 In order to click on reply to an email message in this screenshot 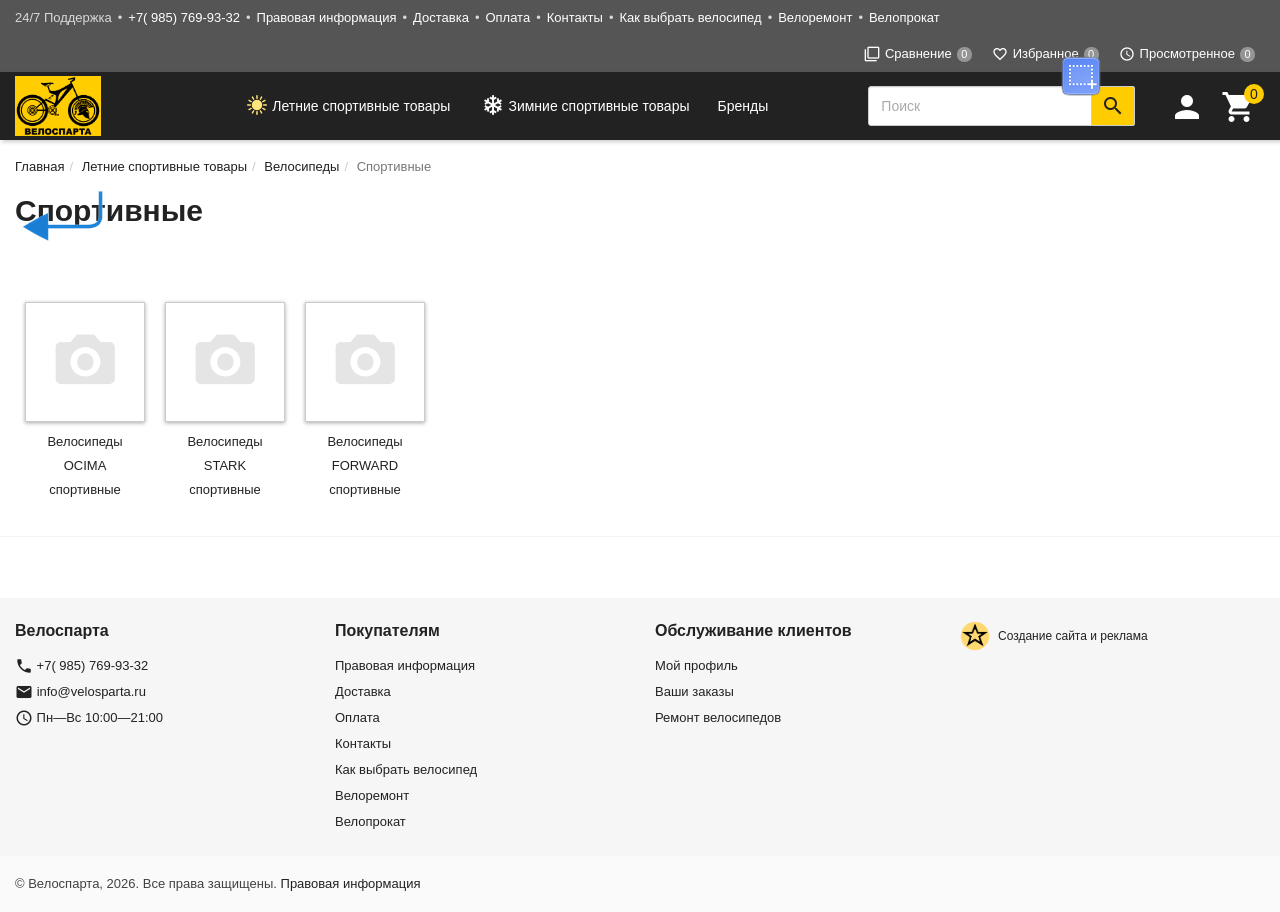, I will do `click(61, 215)`.